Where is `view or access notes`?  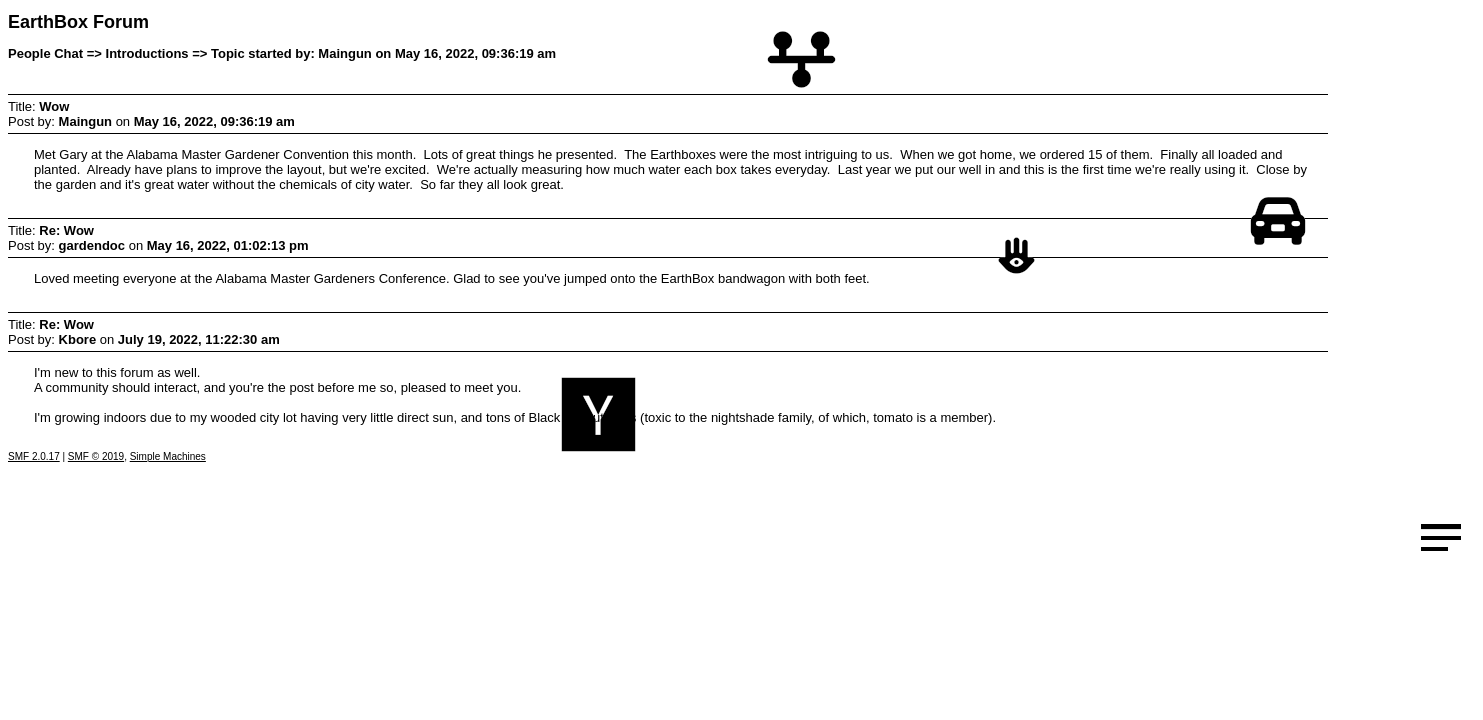 view or access notes is located at coordinates (1441, 538).